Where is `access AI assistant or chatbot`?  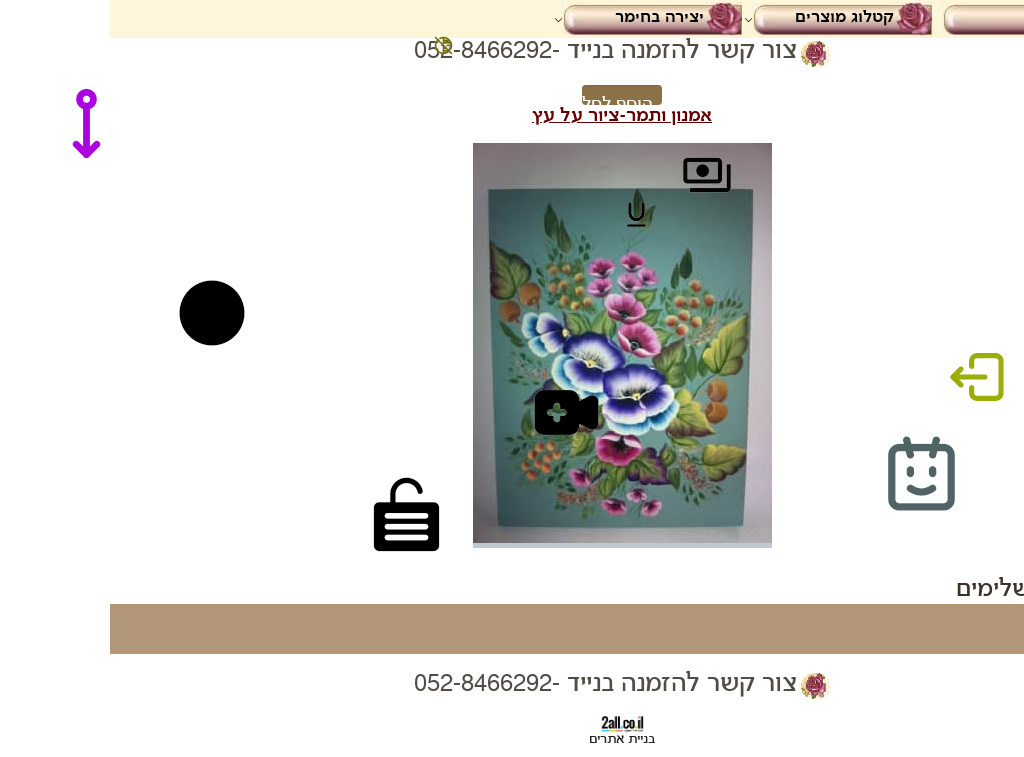
access AI assistant or chatbot is located at coordinates (921, 473).